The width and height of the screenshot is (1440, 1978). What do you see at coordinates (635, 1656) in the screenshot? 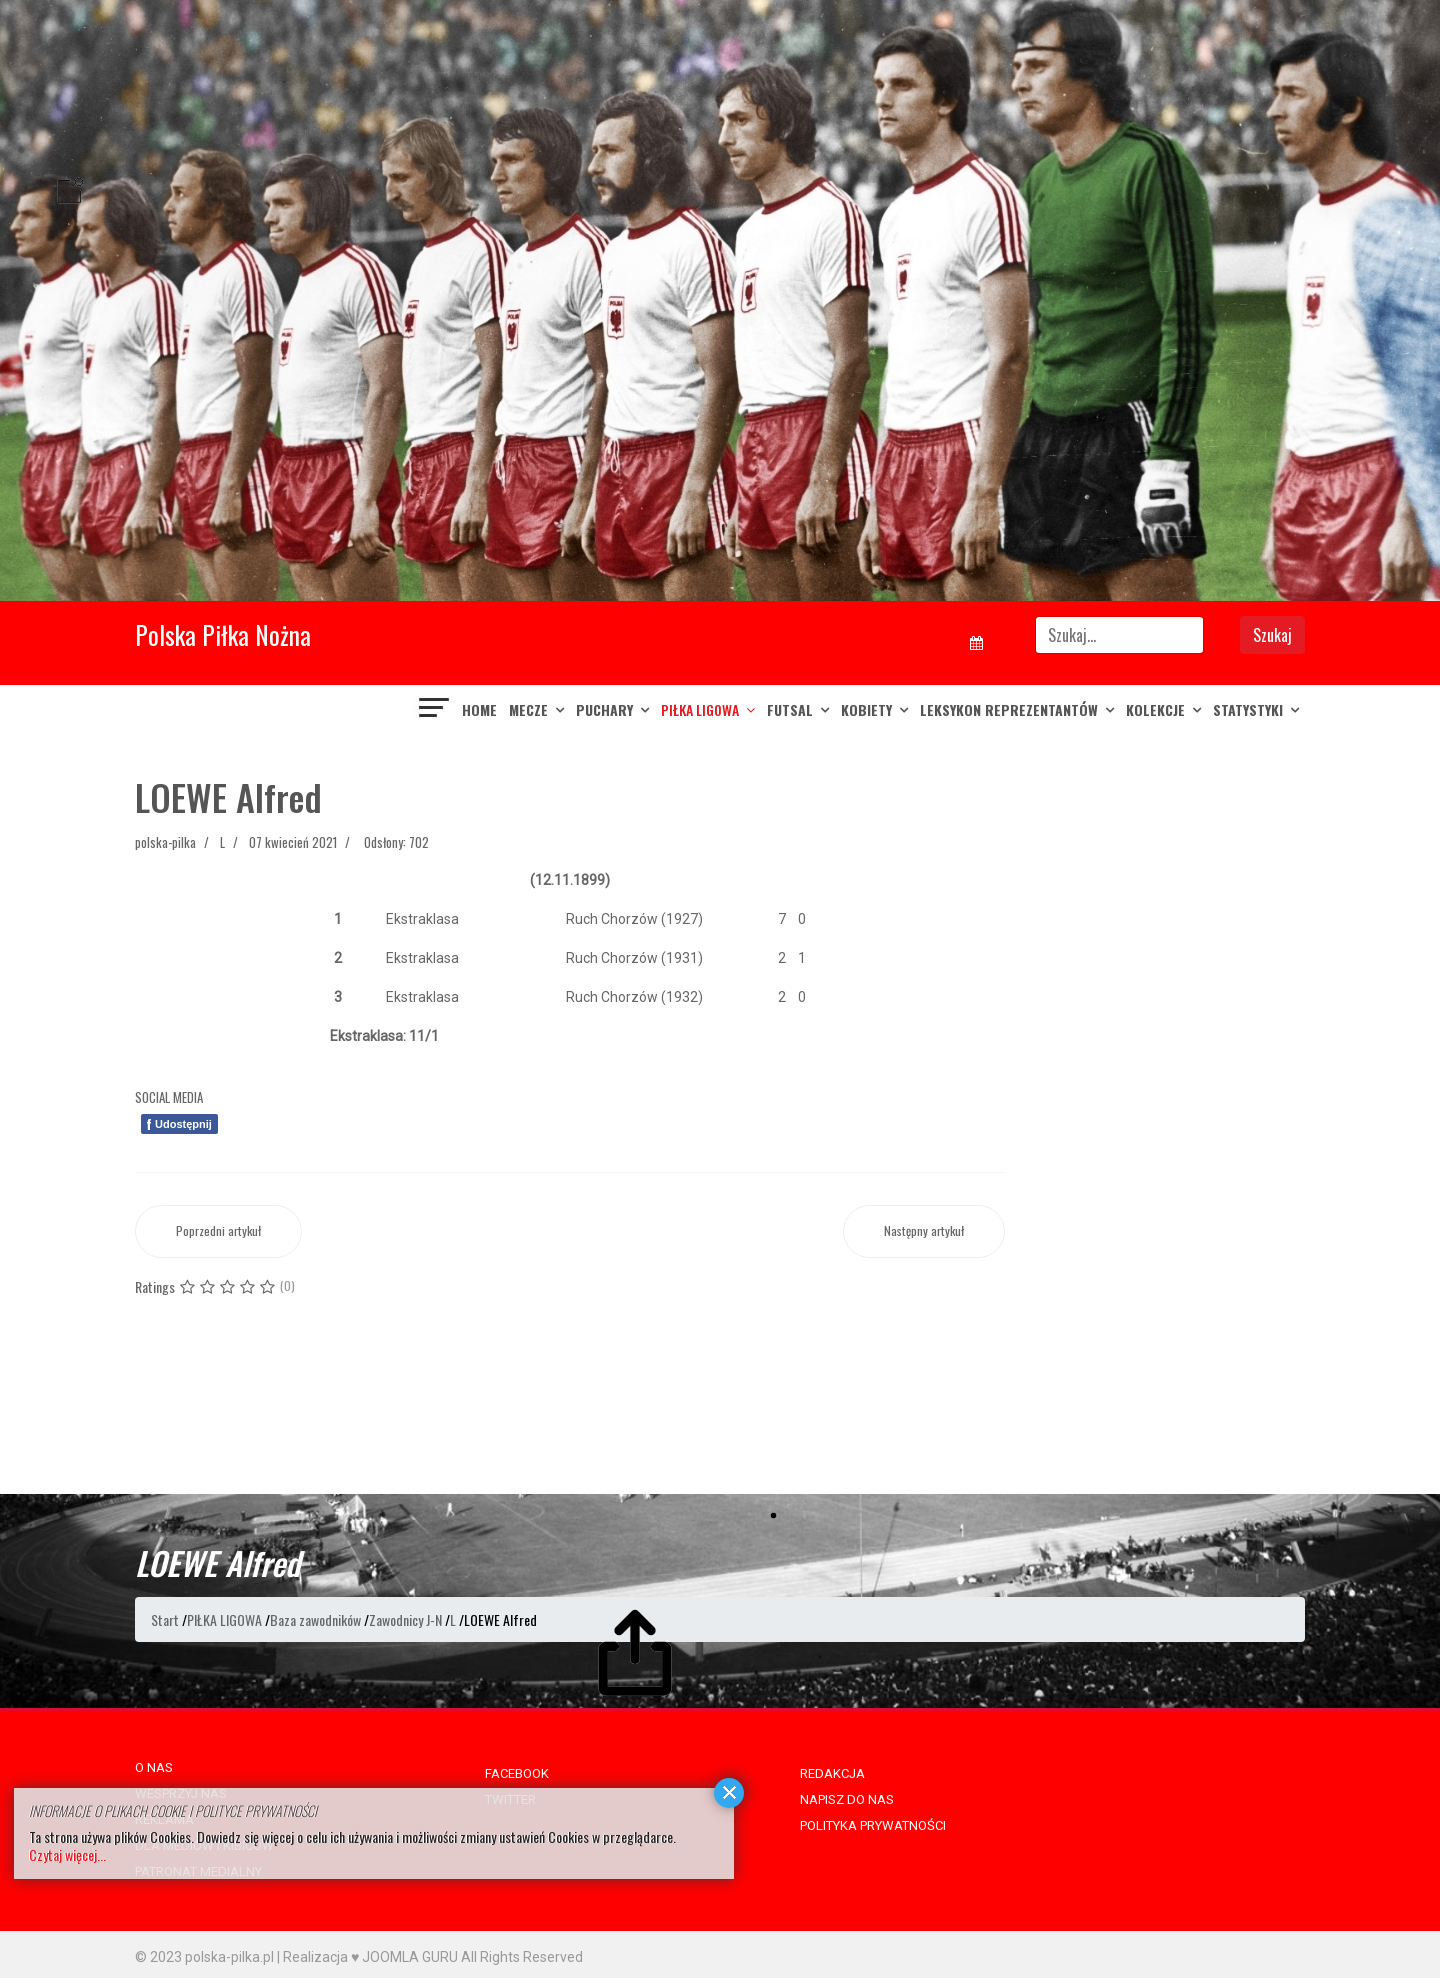
I see `export or share content to another app` at bounding box center [635, 1656].